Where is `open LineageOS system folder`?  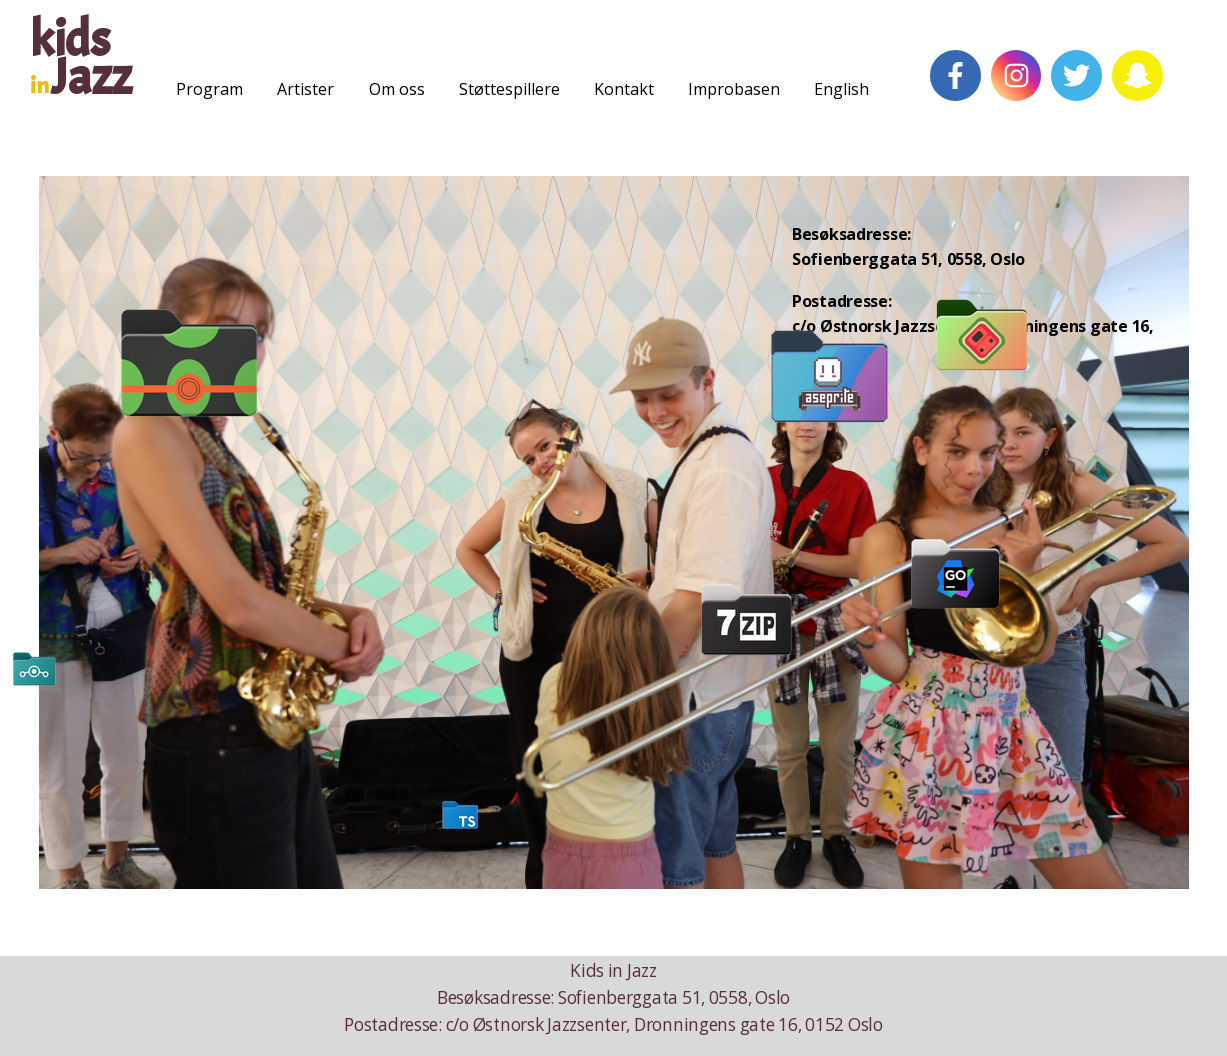 open LineageOS system folder is located at coordinates (34, 670).